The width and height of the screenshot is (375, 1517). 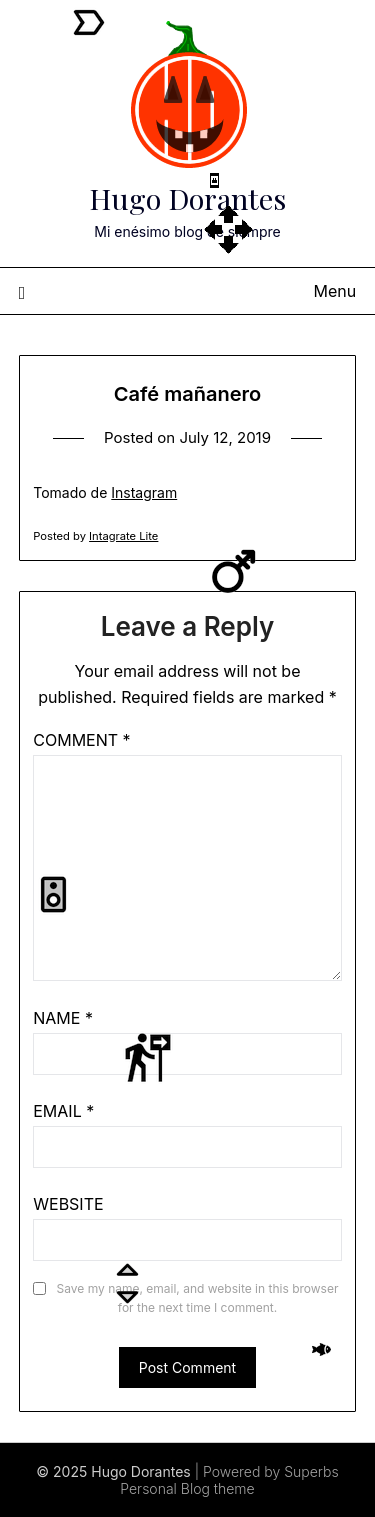 What do you see at coordinates (214, 180) in the screenshot?
I see `lock screen in portrait orientation` at bounding box center [214, 180].